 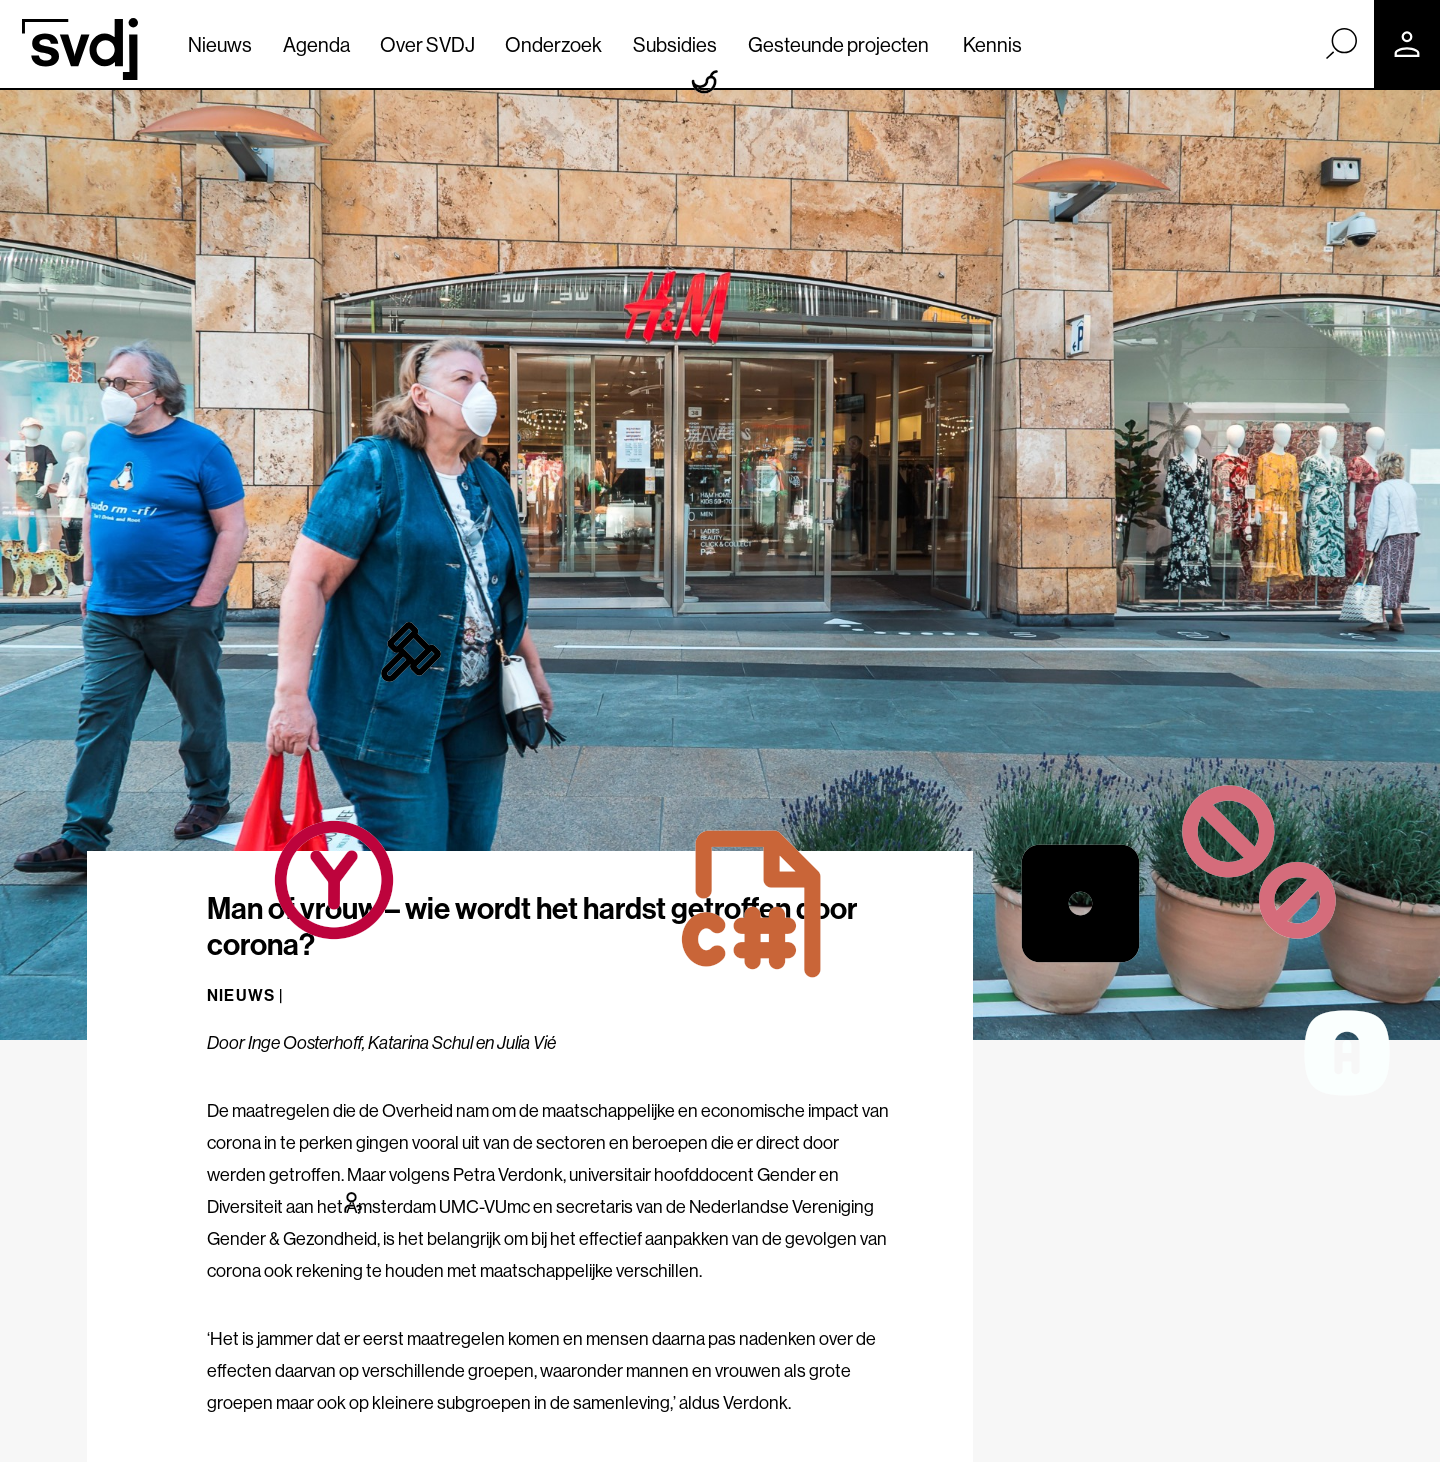 I want to click on select font style or text formatting option, so click(x=1347, y=1053).